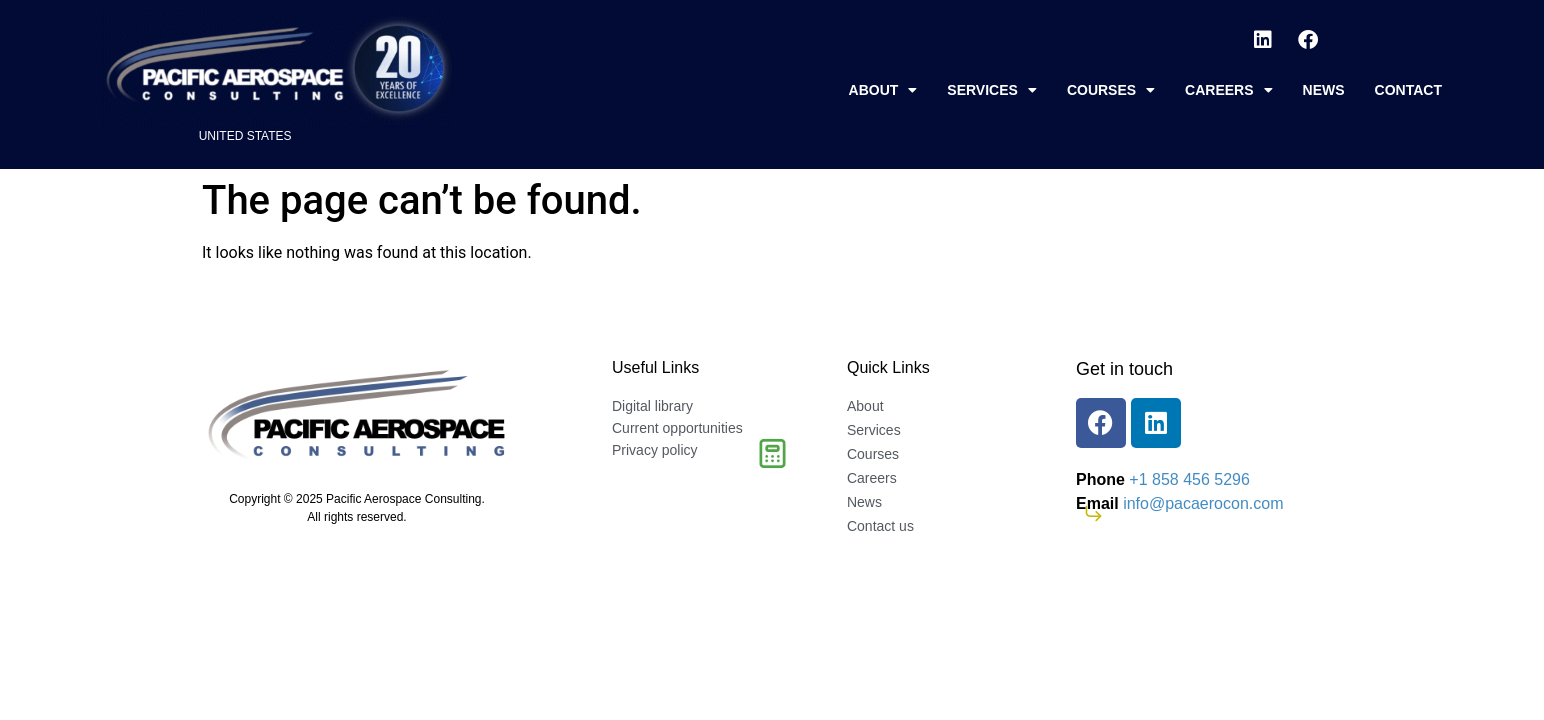 The height and width of the screenshot is (720, 1544). Describe the element at coordinates (1093, 513) in the screenshot. I see `reply to a message or thread` at that location.